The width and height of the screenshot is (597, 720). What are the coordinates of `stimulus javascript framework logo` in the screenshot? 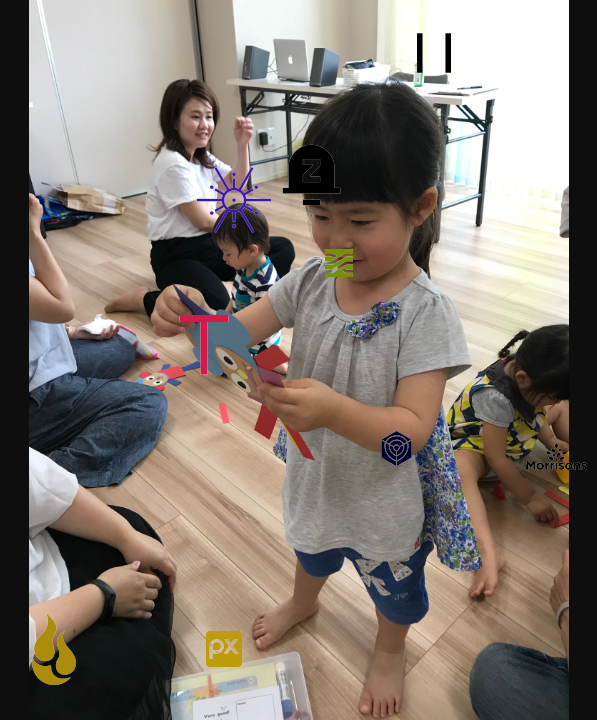 It's located at (339, 263).